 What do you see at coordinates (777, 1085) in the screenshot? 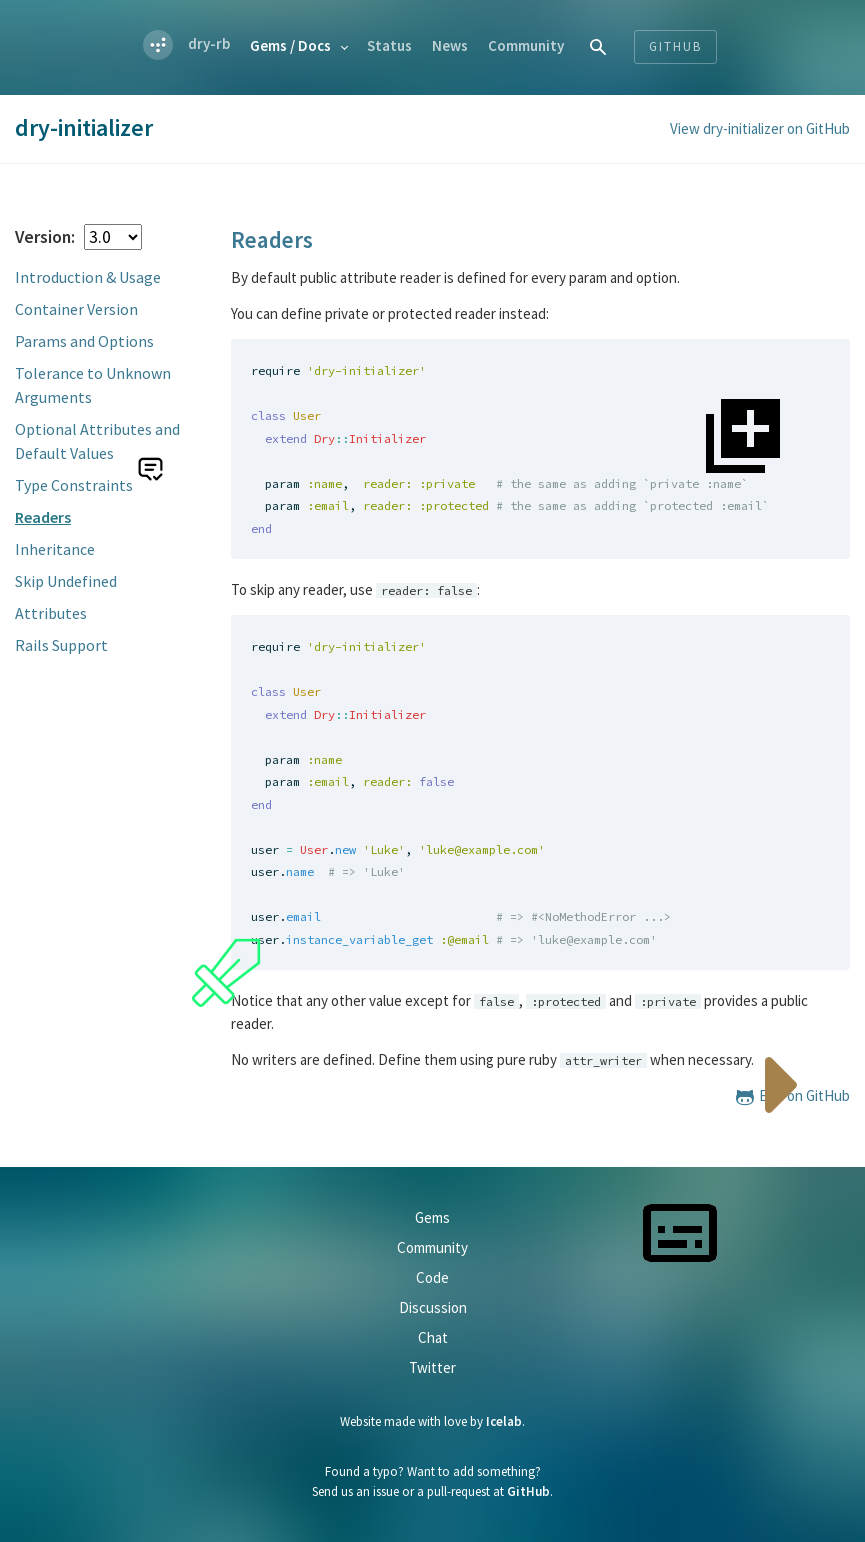
I see `navigate to the next item or page` at bounding box center [777, 1085].